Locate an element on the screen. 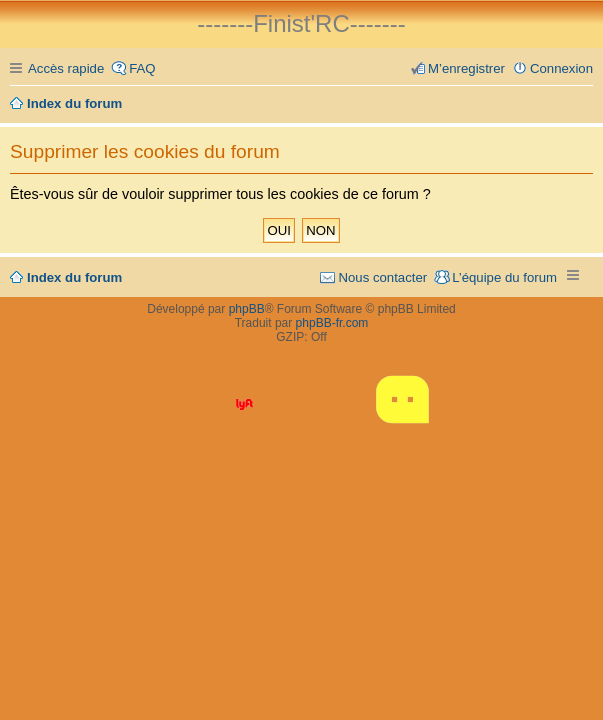  open the Lyft app is located at coordinates (244, 404).